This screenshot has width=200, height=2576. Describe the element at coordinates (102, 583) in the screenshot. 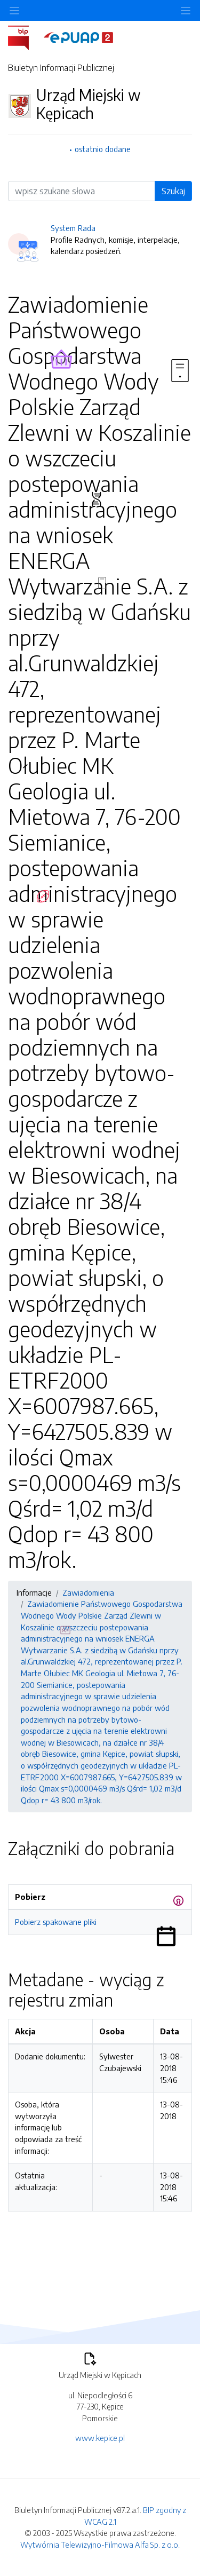

I see `access device speaker settings` at that location.